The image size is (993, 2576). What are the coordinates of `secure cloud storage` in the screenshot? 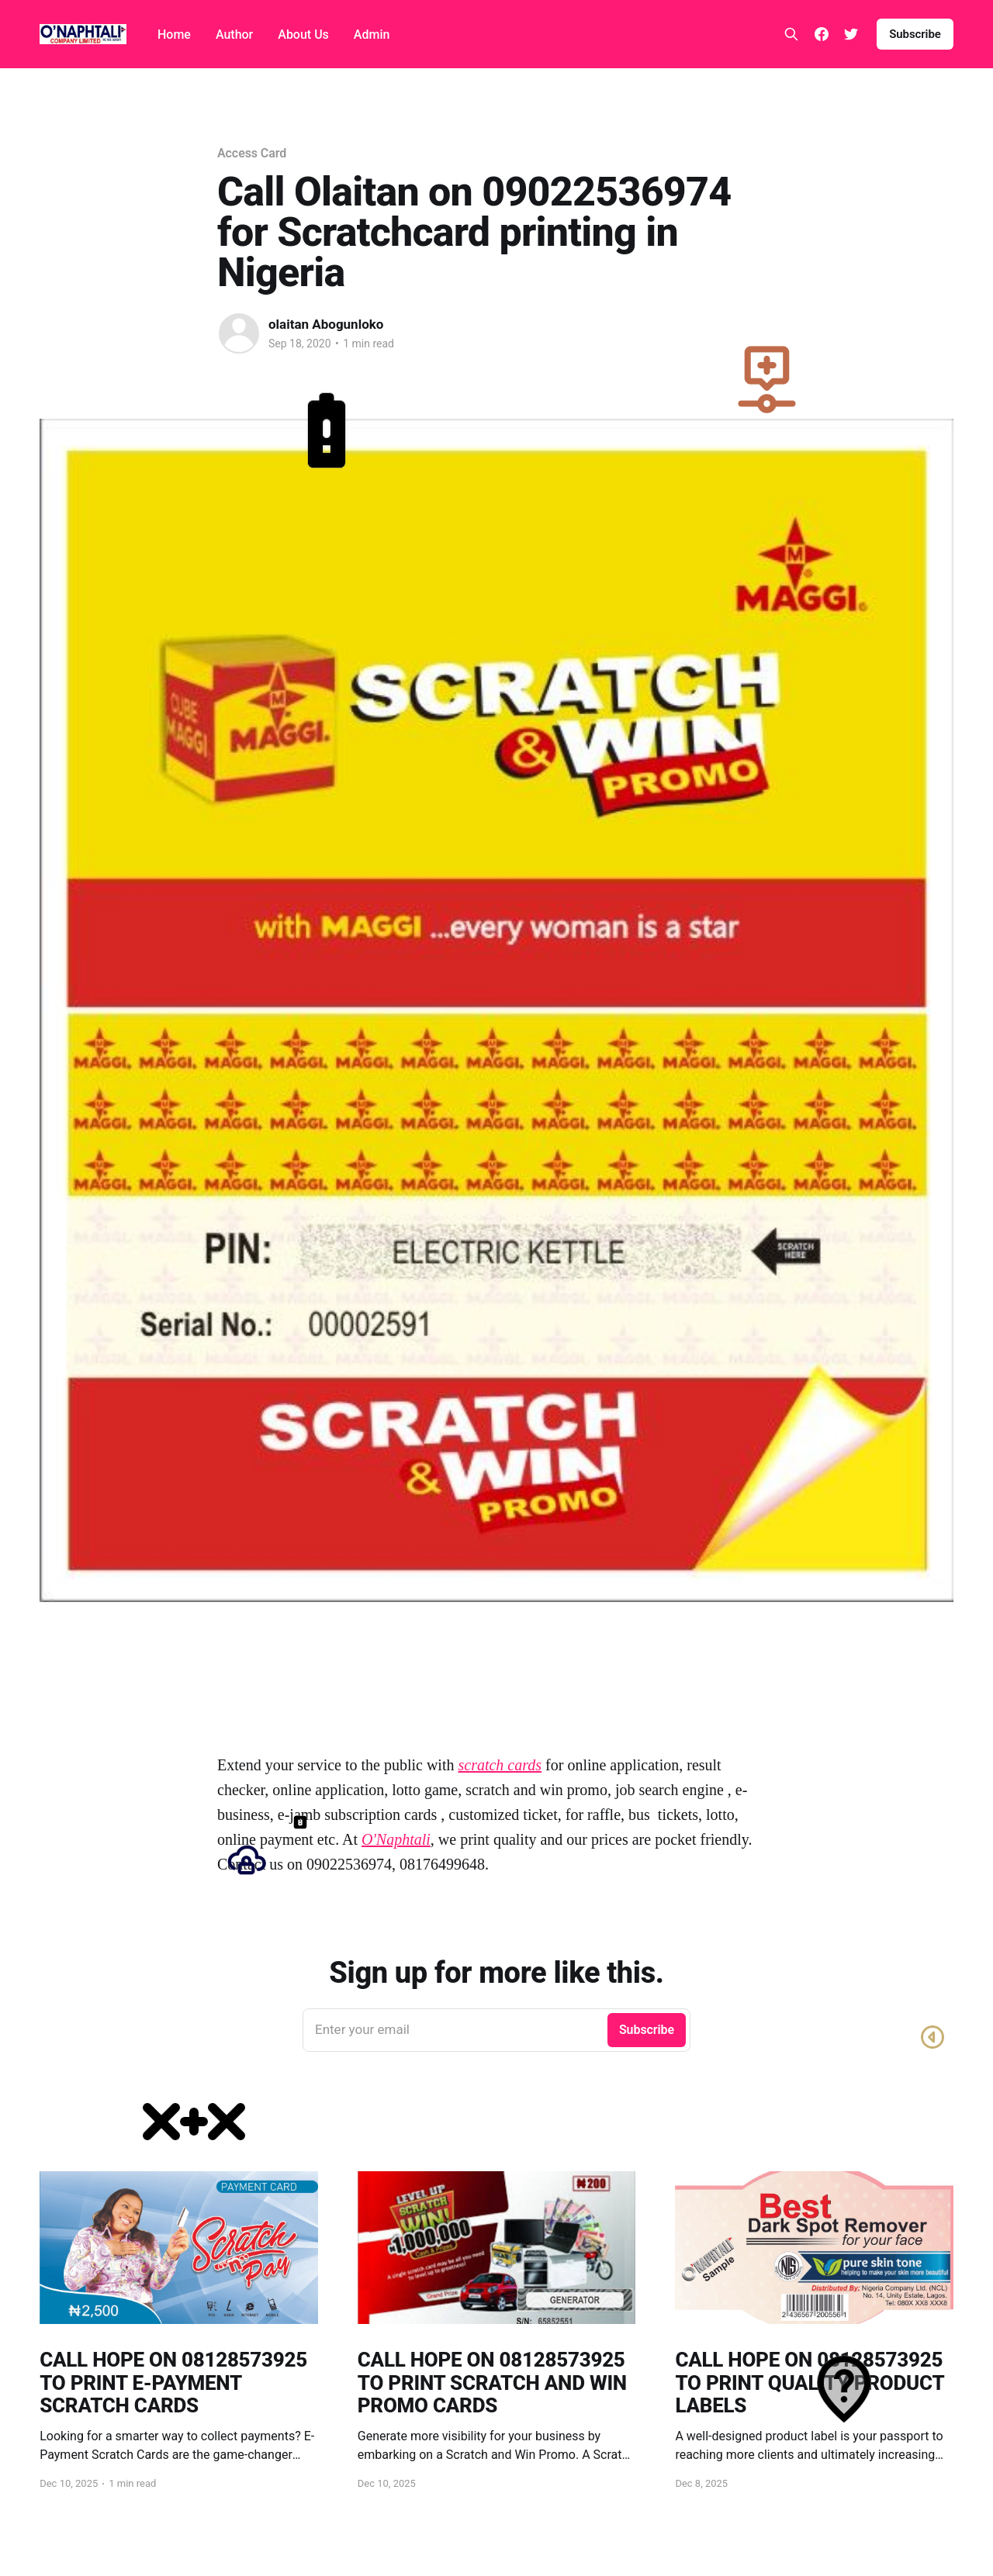 It's located at (246, 1859).